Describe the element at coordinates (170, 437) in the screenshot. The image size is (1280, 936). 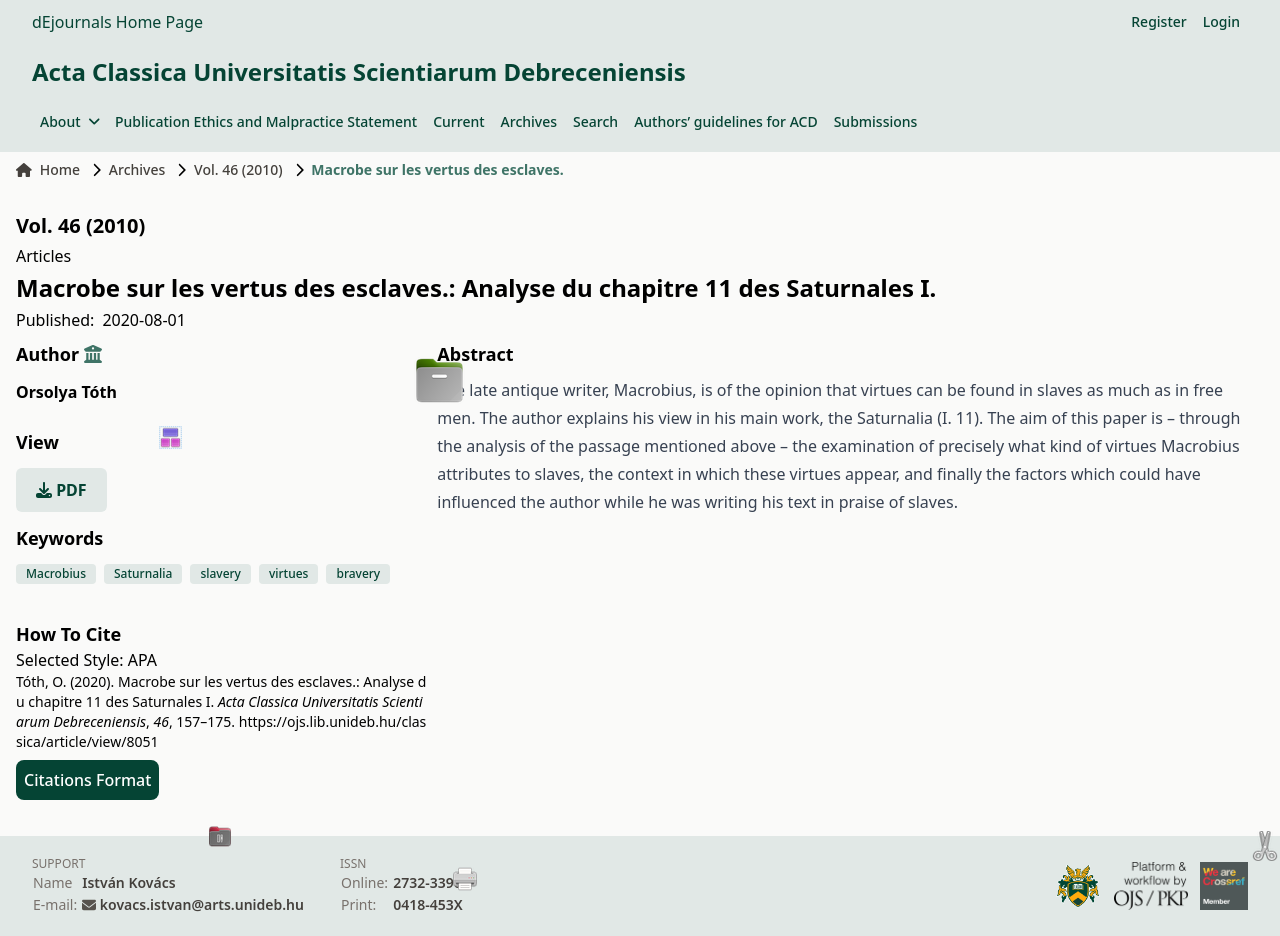
I see `select all items in the current view` at that location.